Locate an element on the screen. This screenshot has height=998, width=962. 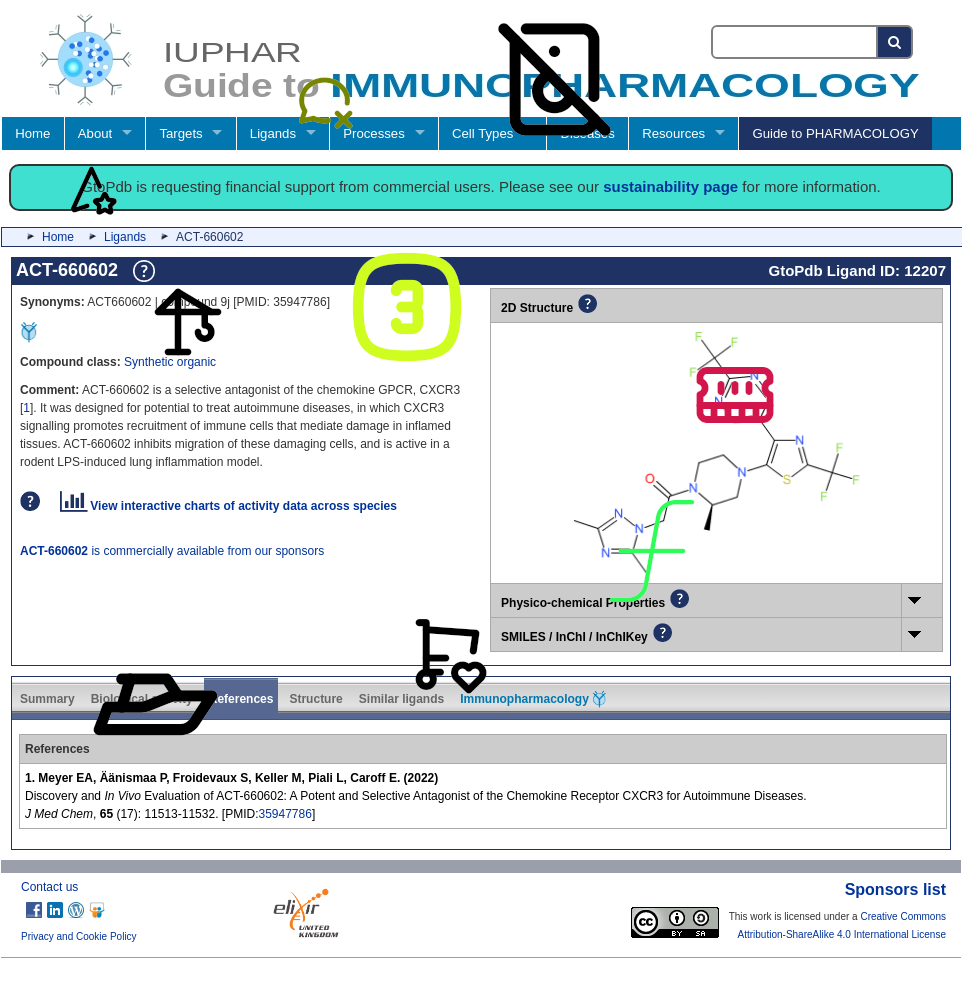
access storage or memory settings is located at coordinates (735, 395).